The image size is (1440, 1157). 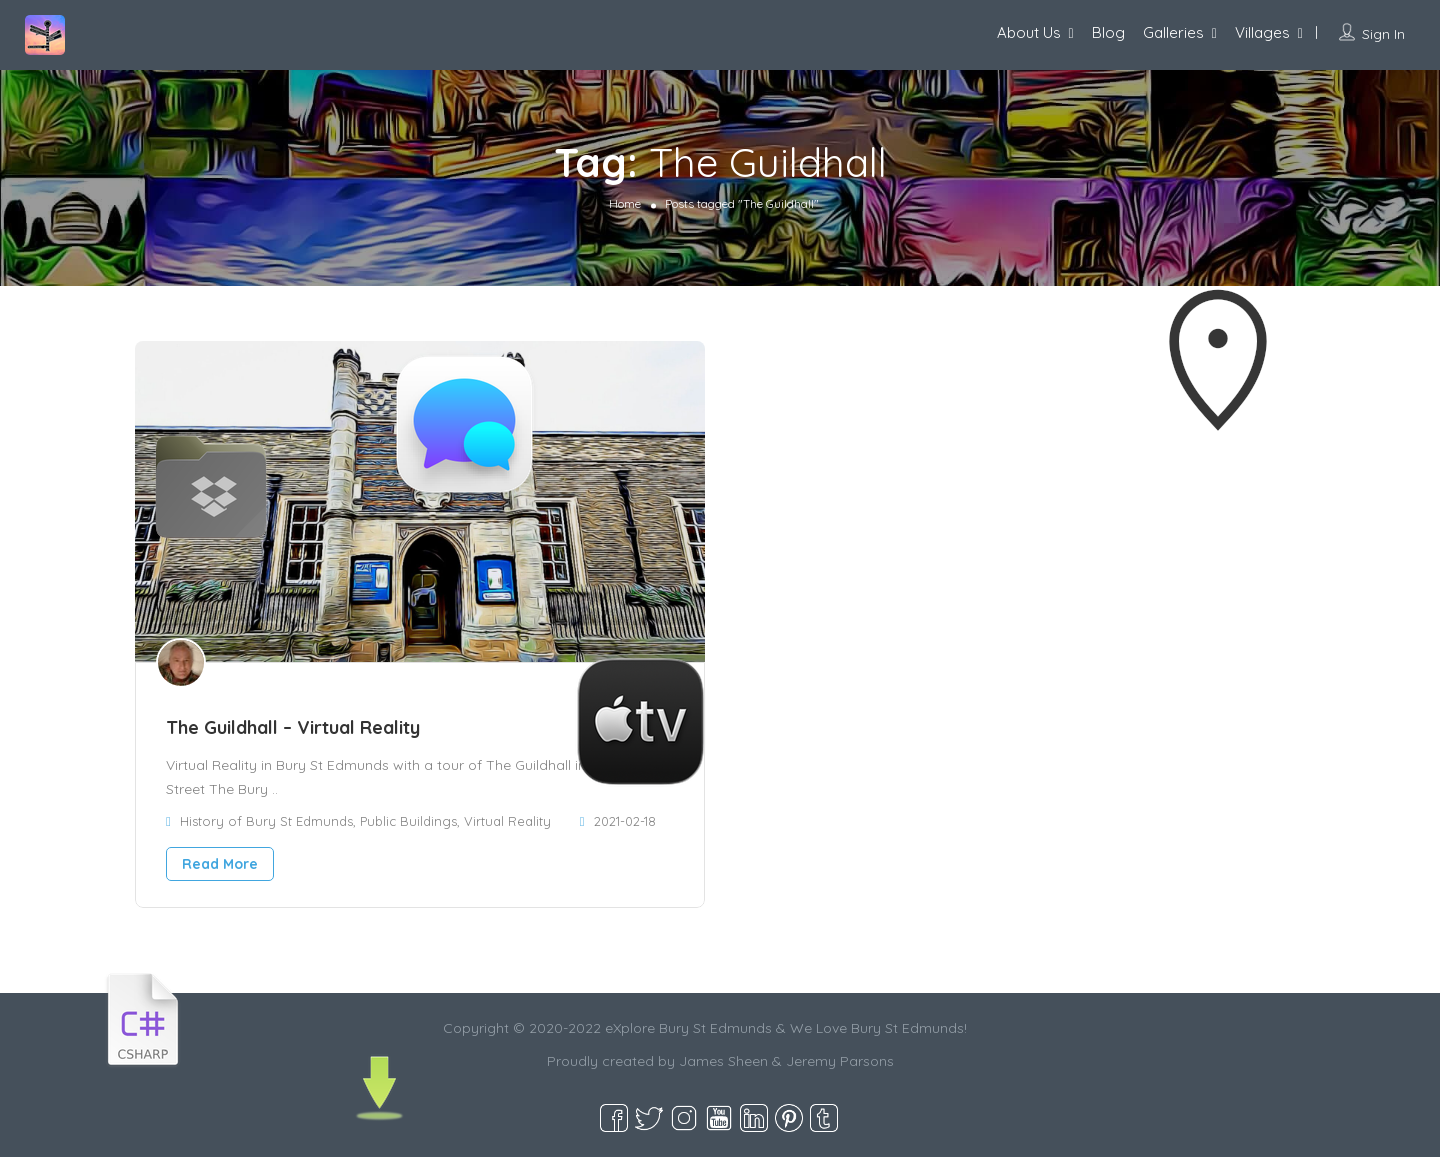 I want to click on open notification preferences, so click(x=464, y=424).